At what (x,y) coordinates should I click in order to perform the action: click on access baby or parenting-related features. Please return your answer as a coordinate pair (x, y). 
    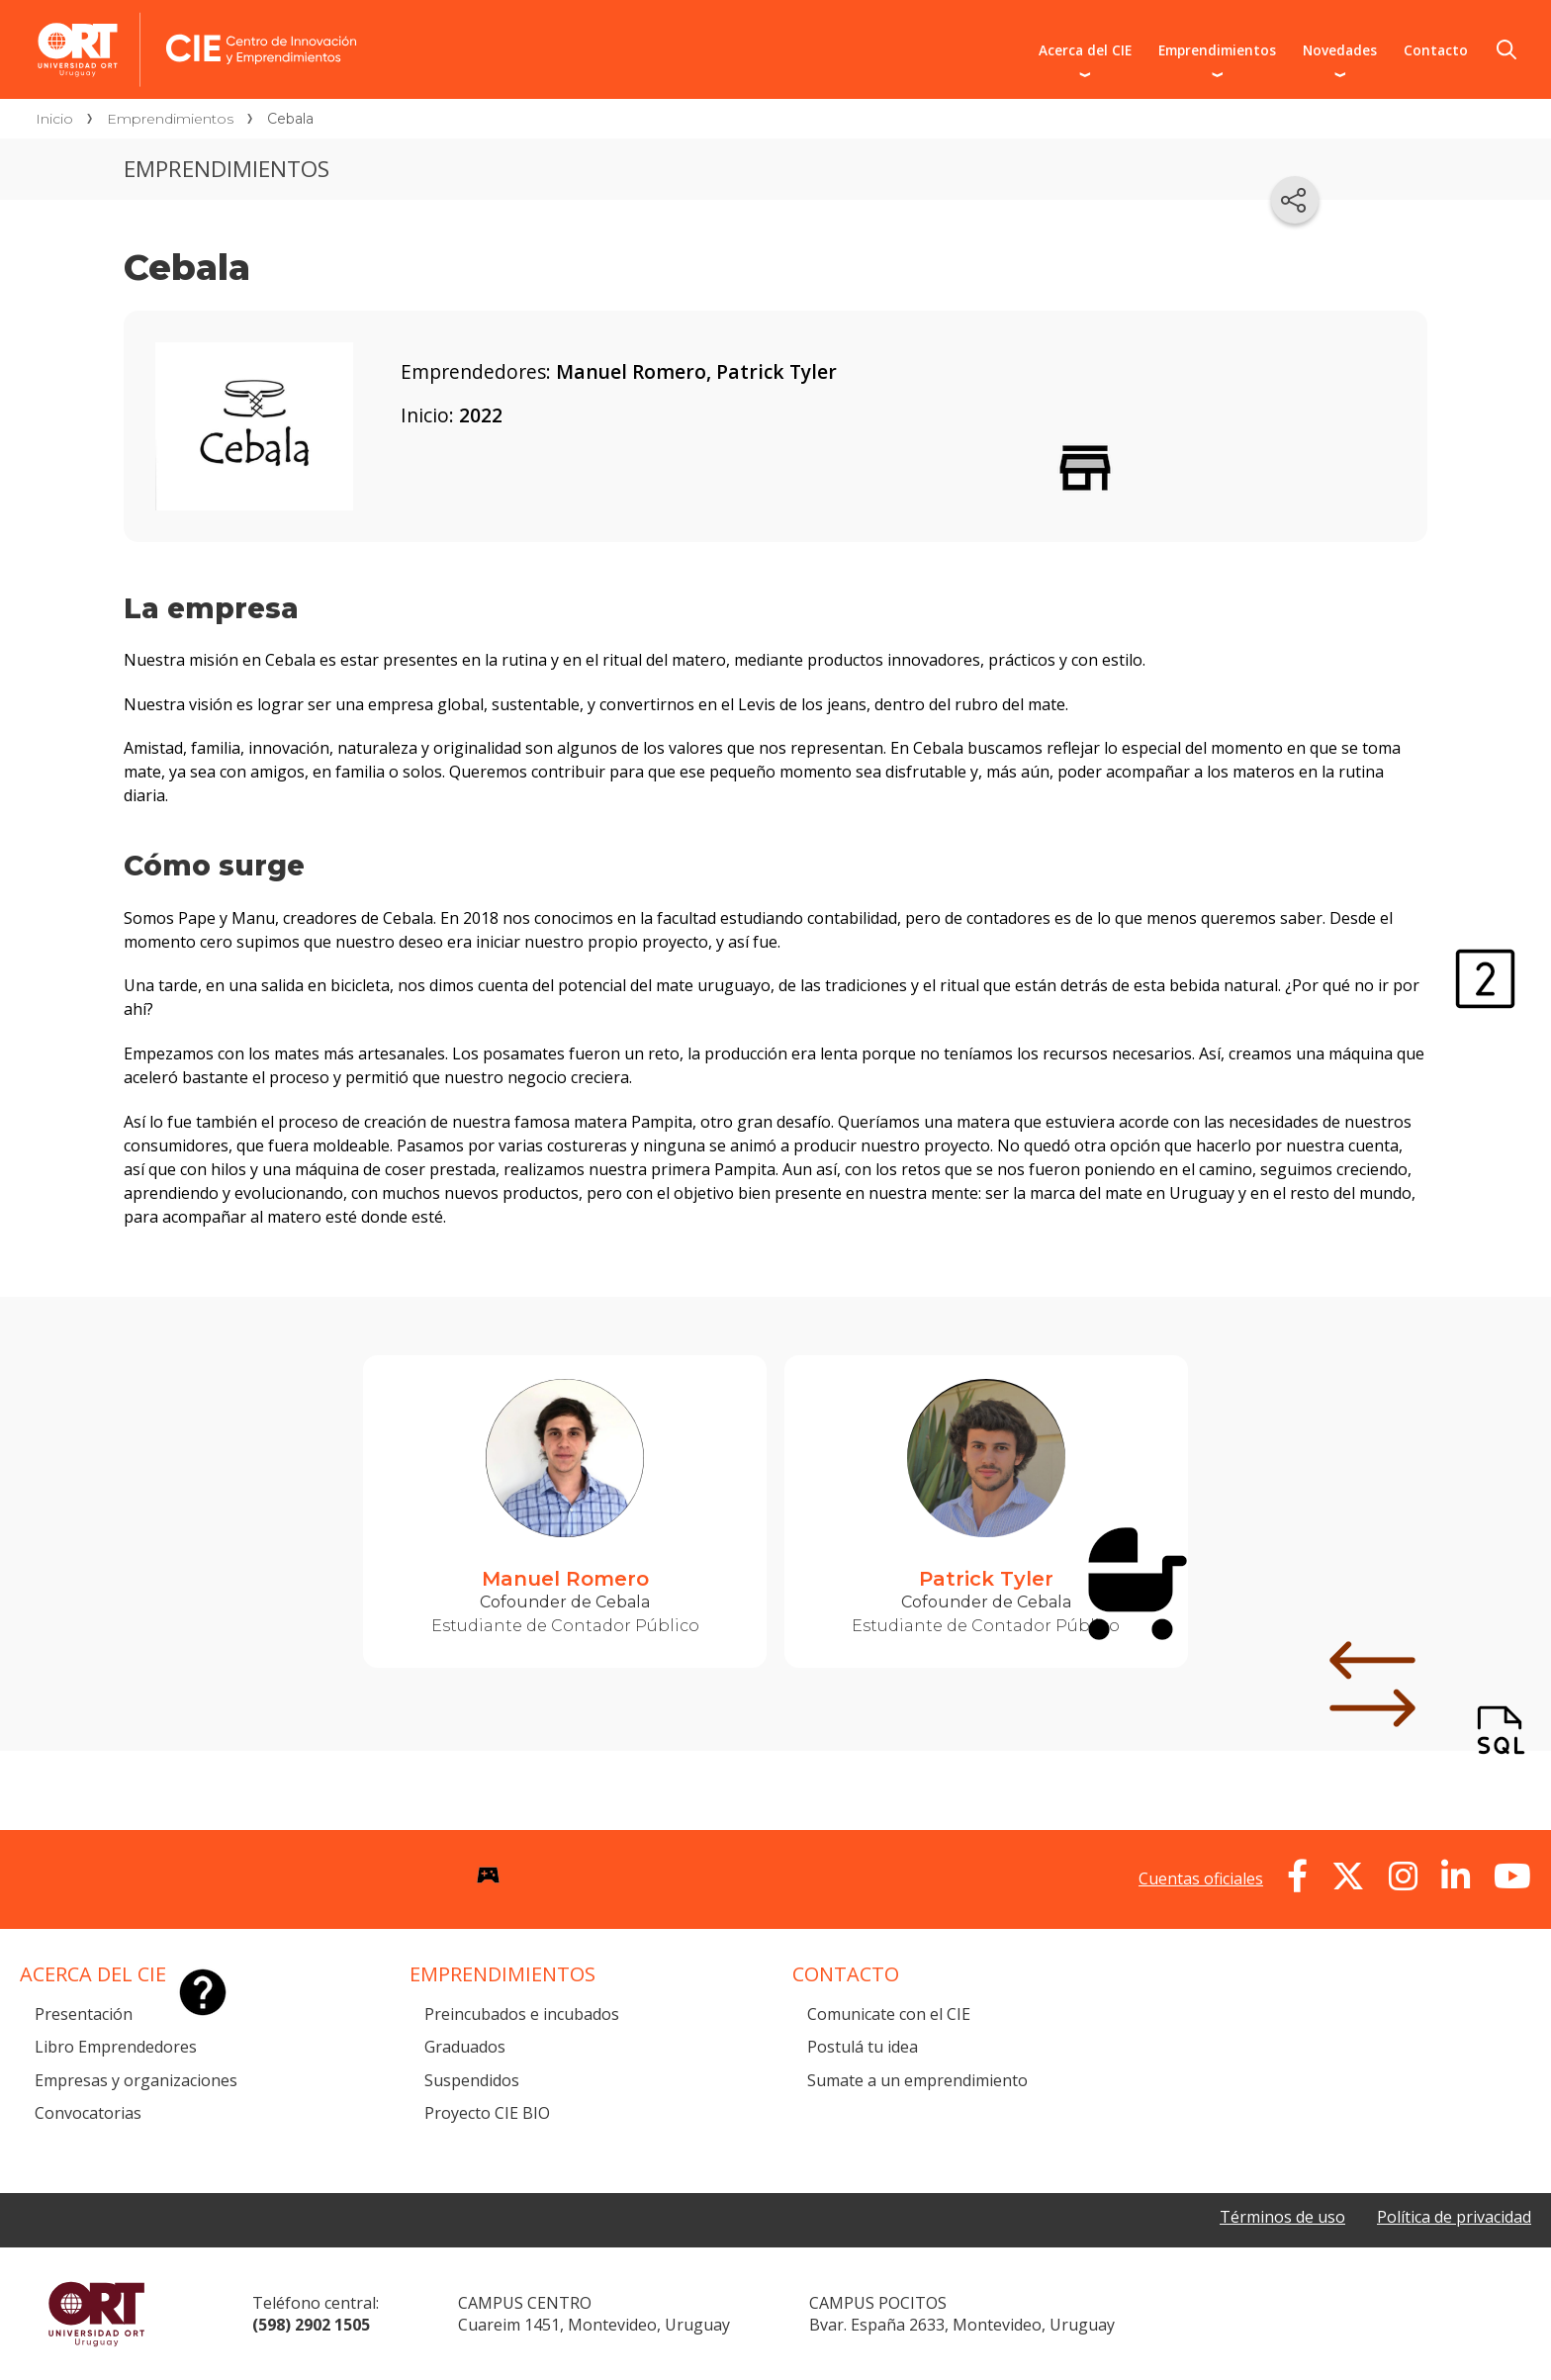
    Looking at the image, I should click on (1131, 1584).